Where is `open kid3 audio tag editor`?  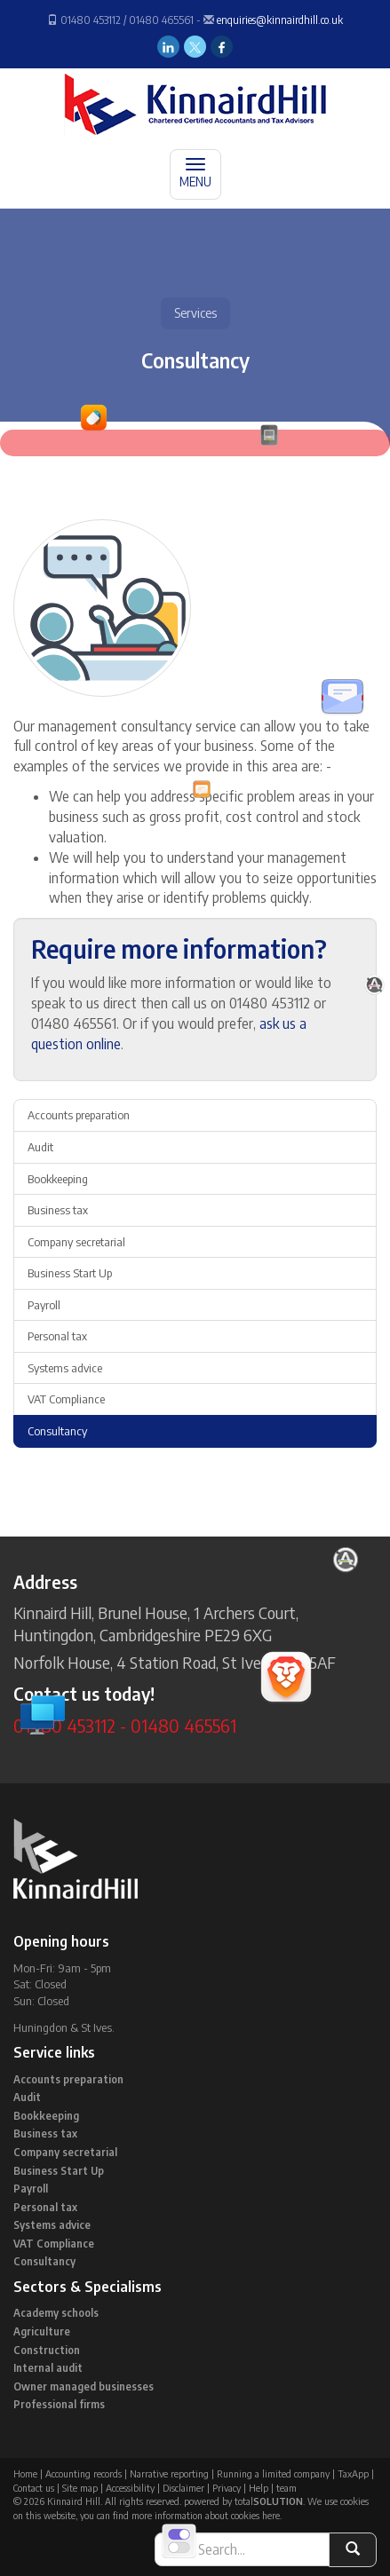 open kid3 audio tag editor is located at coordinates (93, 417).